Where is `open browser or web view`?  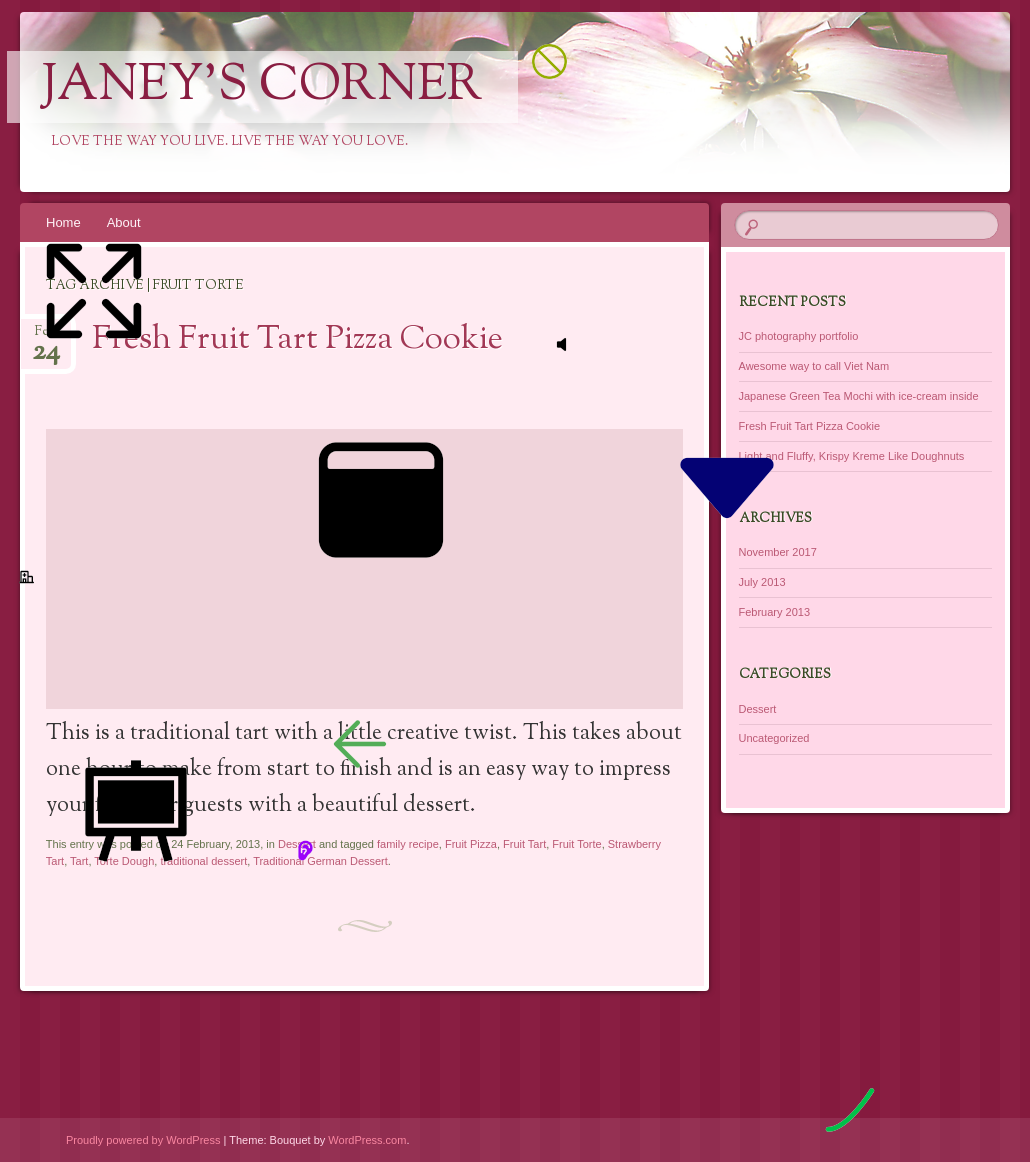 open browser or web view is located at coordinates (381, 500).